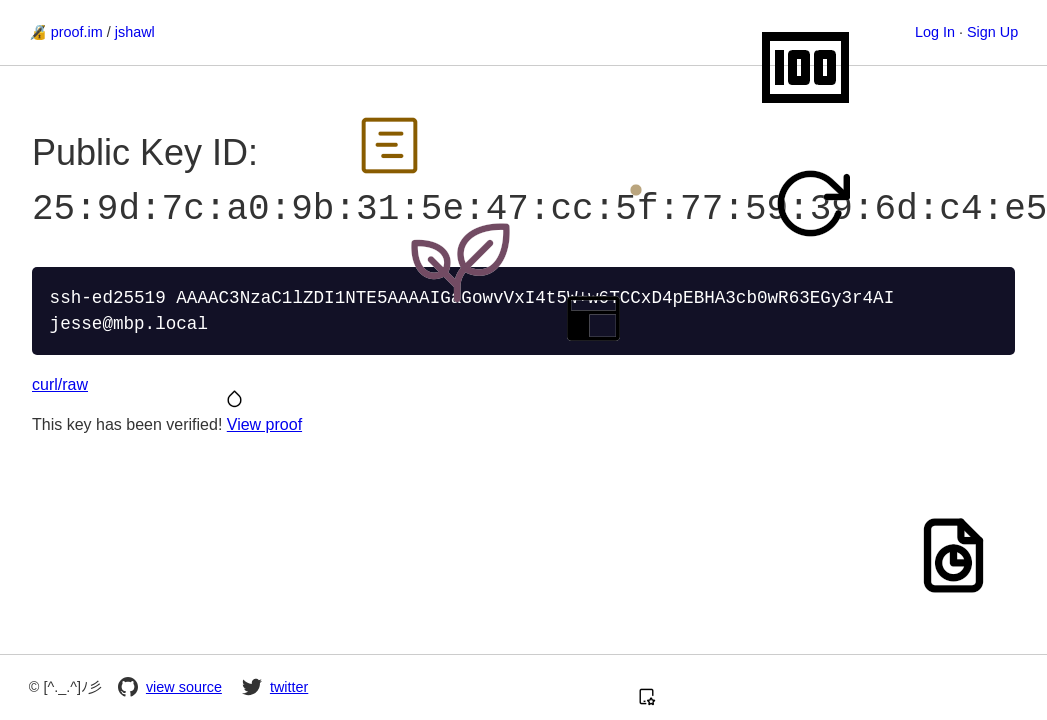 The image size is (1047, 720). I want to click on mark this iPad as a favorite device, so click(646, 696).